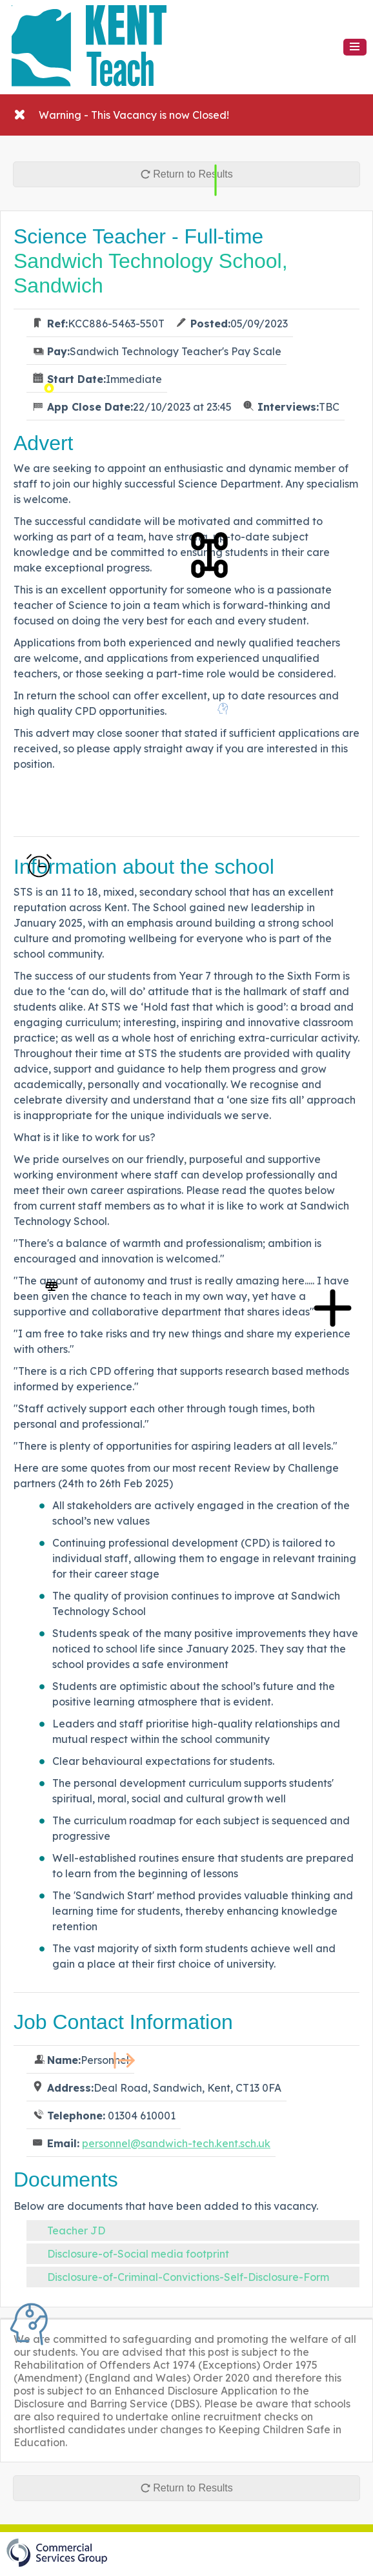  Describe the element at coordinates (209, 555) in the screenshot. I see `select 4WD or all-wheel drive mode` at that location.